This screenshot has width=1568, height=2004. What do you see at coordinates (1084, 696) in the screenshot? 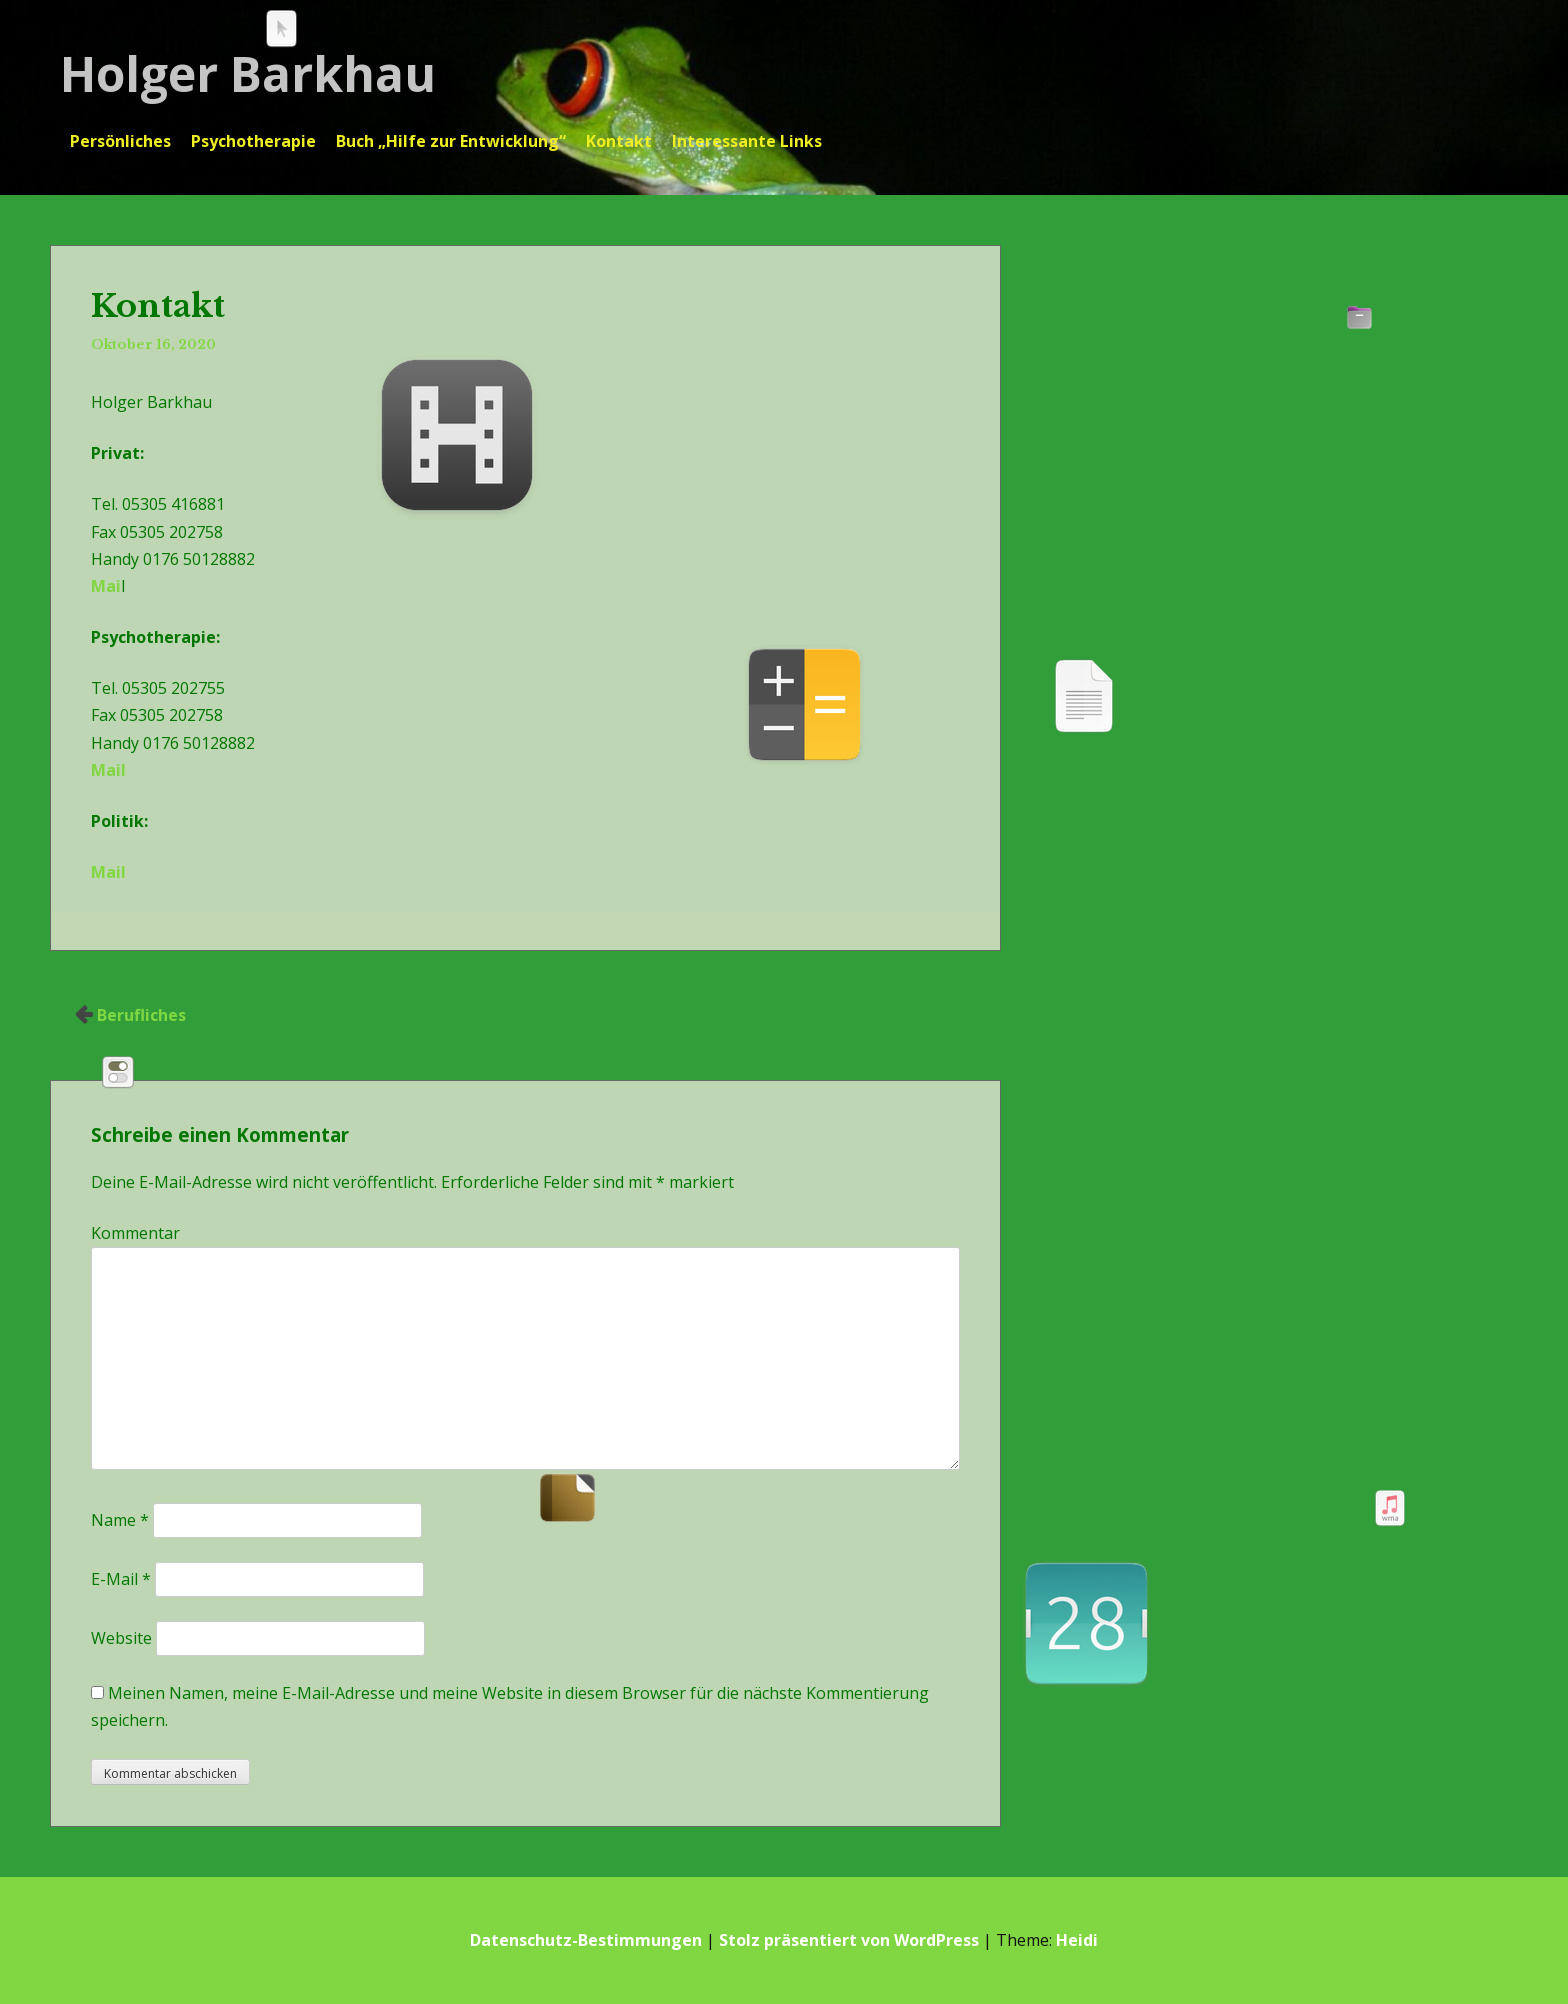
I see `open a plain text file` at bounding box center [1084, 696].